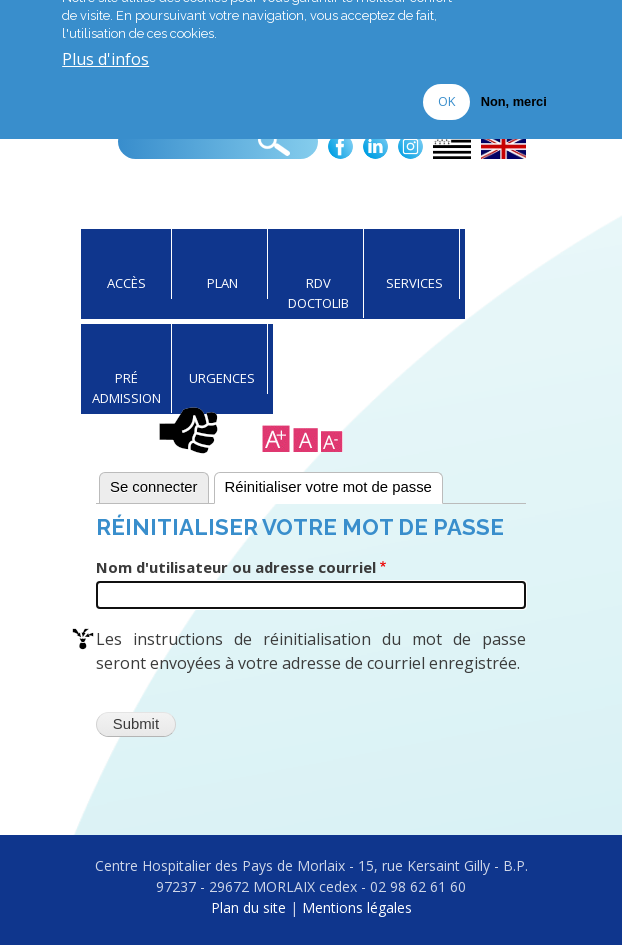 Image resolution: width=622 pixels, height=945 pixels. What do you see at coordinates (83, 639) in the screenshot?
I see `indicates profit or financial gain` at bounding box center [83, 639].